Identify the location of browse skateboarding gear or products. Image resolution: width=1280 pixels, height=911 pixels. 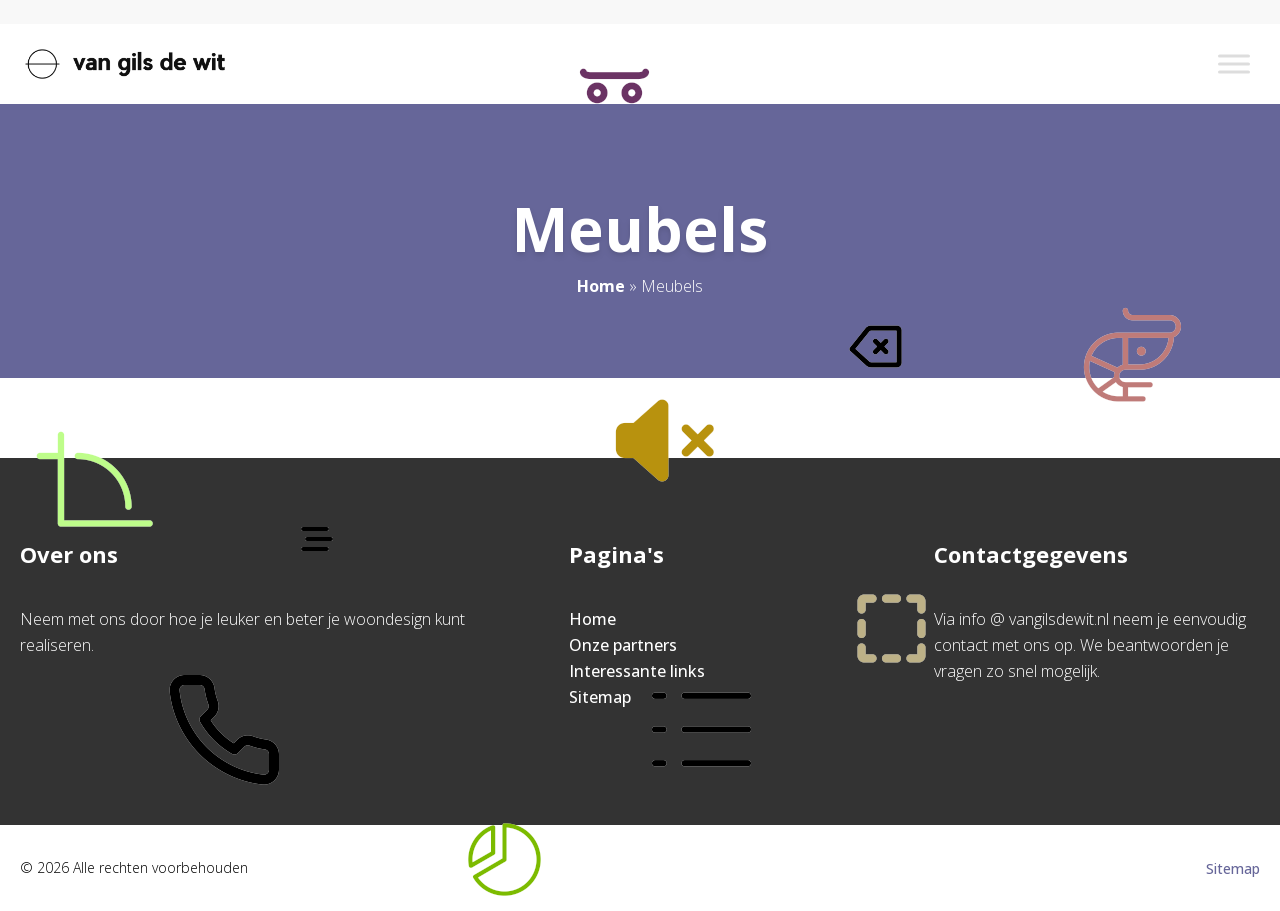
(614, 82).